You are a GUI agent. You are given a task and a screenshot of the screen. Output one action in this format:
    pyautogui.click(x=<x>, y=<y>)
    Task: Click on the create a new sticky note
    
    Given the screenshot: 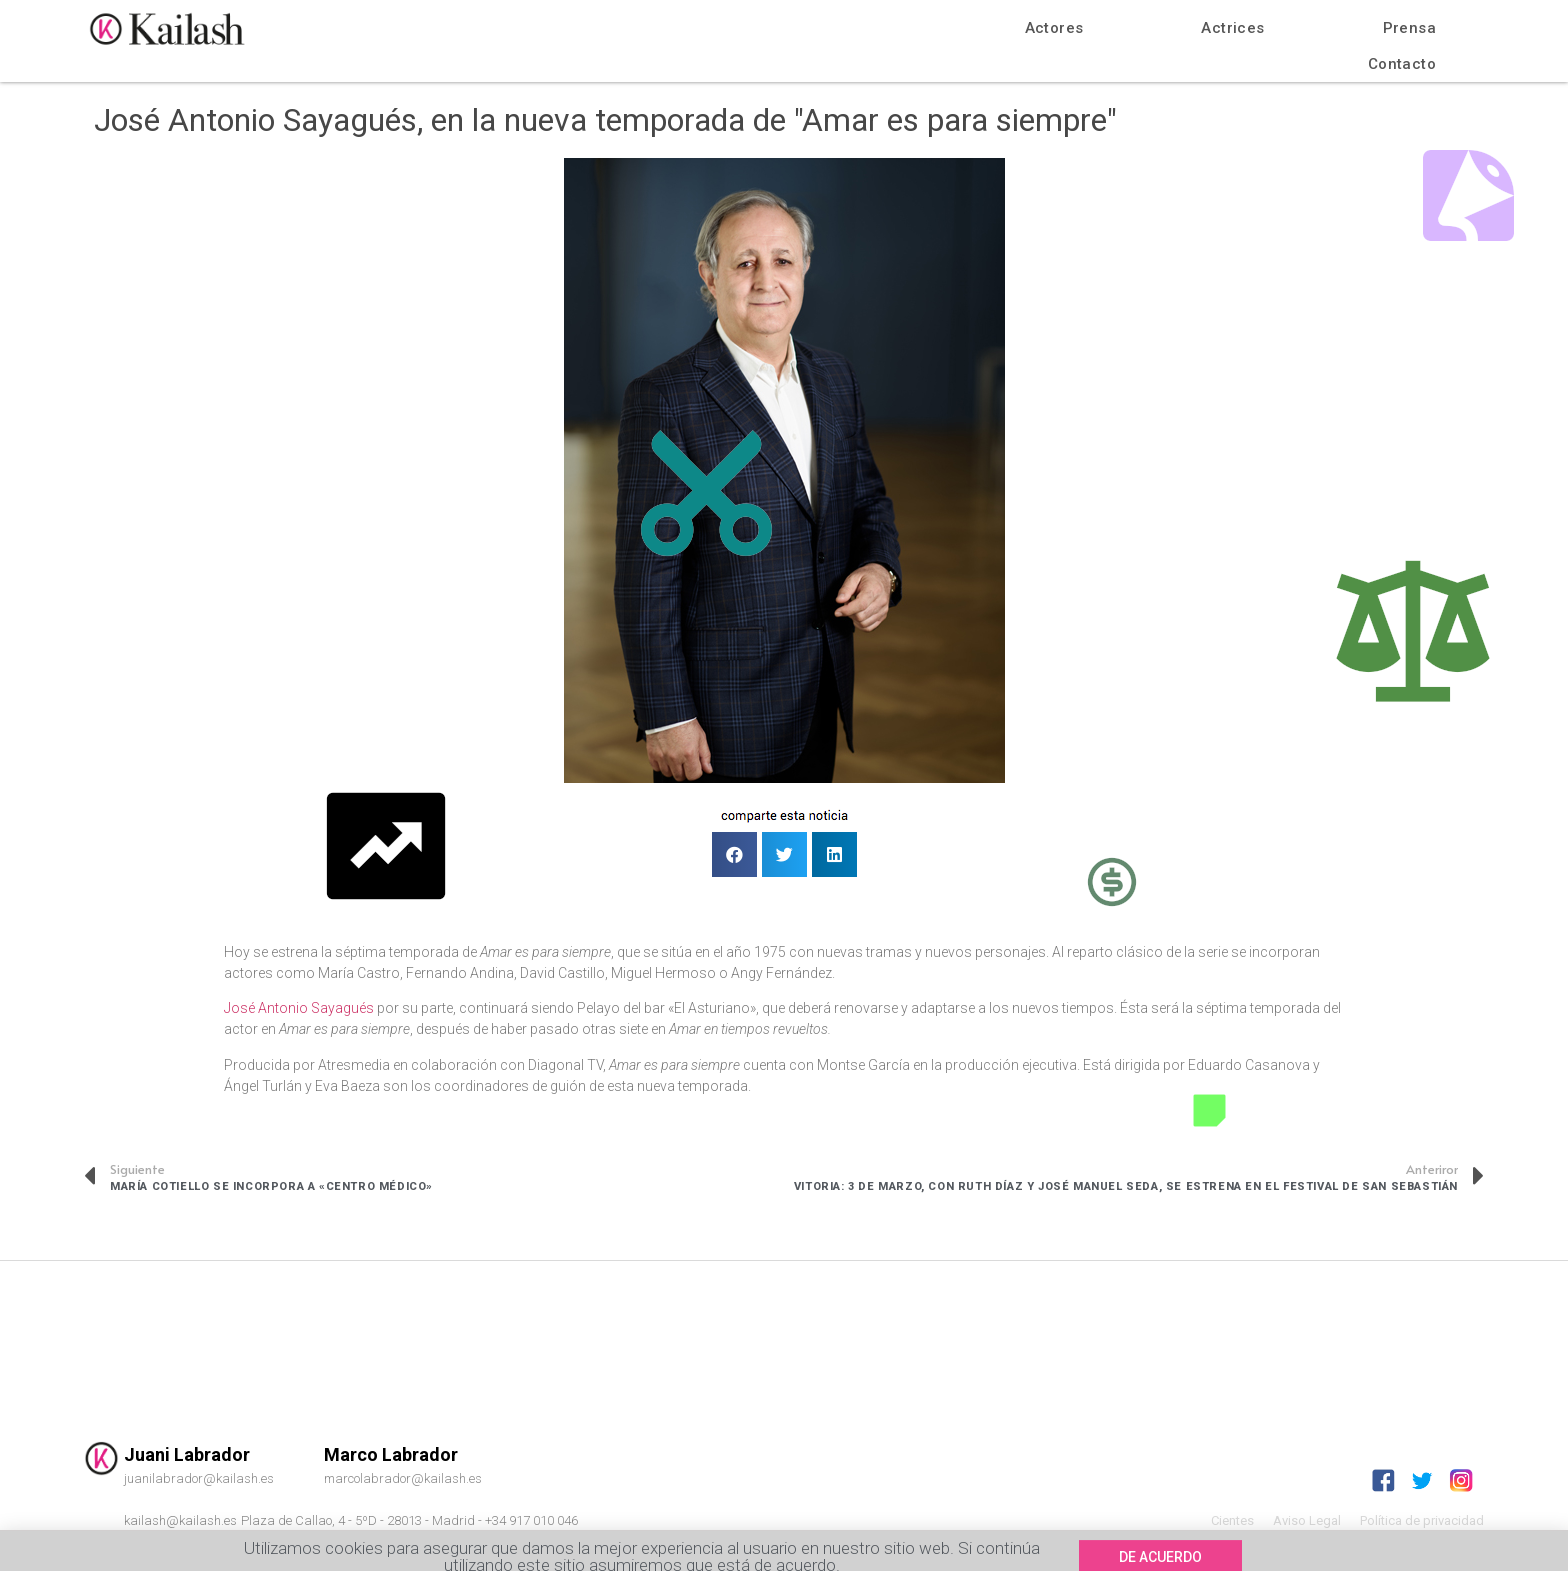 What is the action you would take?
    pyautogui.click(x=1209, y=1110)
    